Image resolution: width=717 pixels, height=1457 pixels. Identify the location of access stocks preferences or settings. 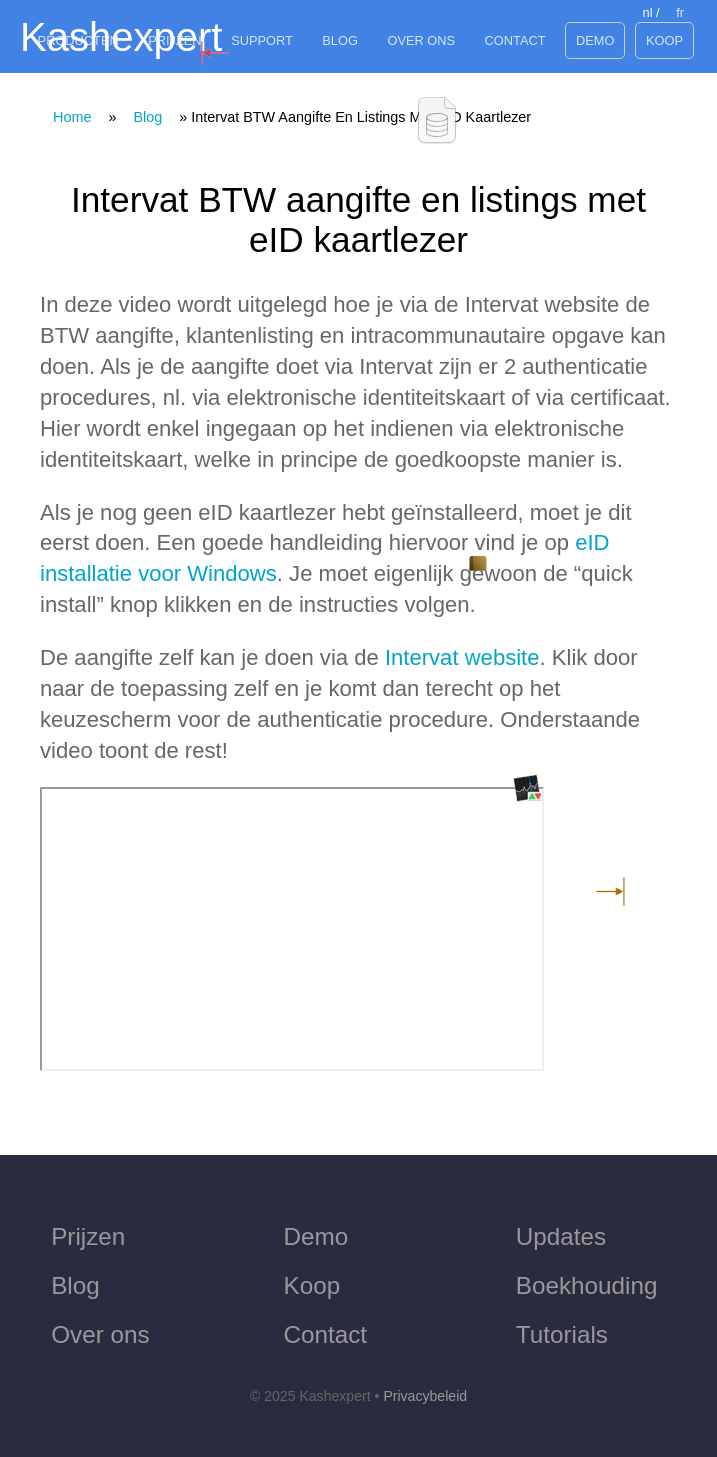
(528, 788).